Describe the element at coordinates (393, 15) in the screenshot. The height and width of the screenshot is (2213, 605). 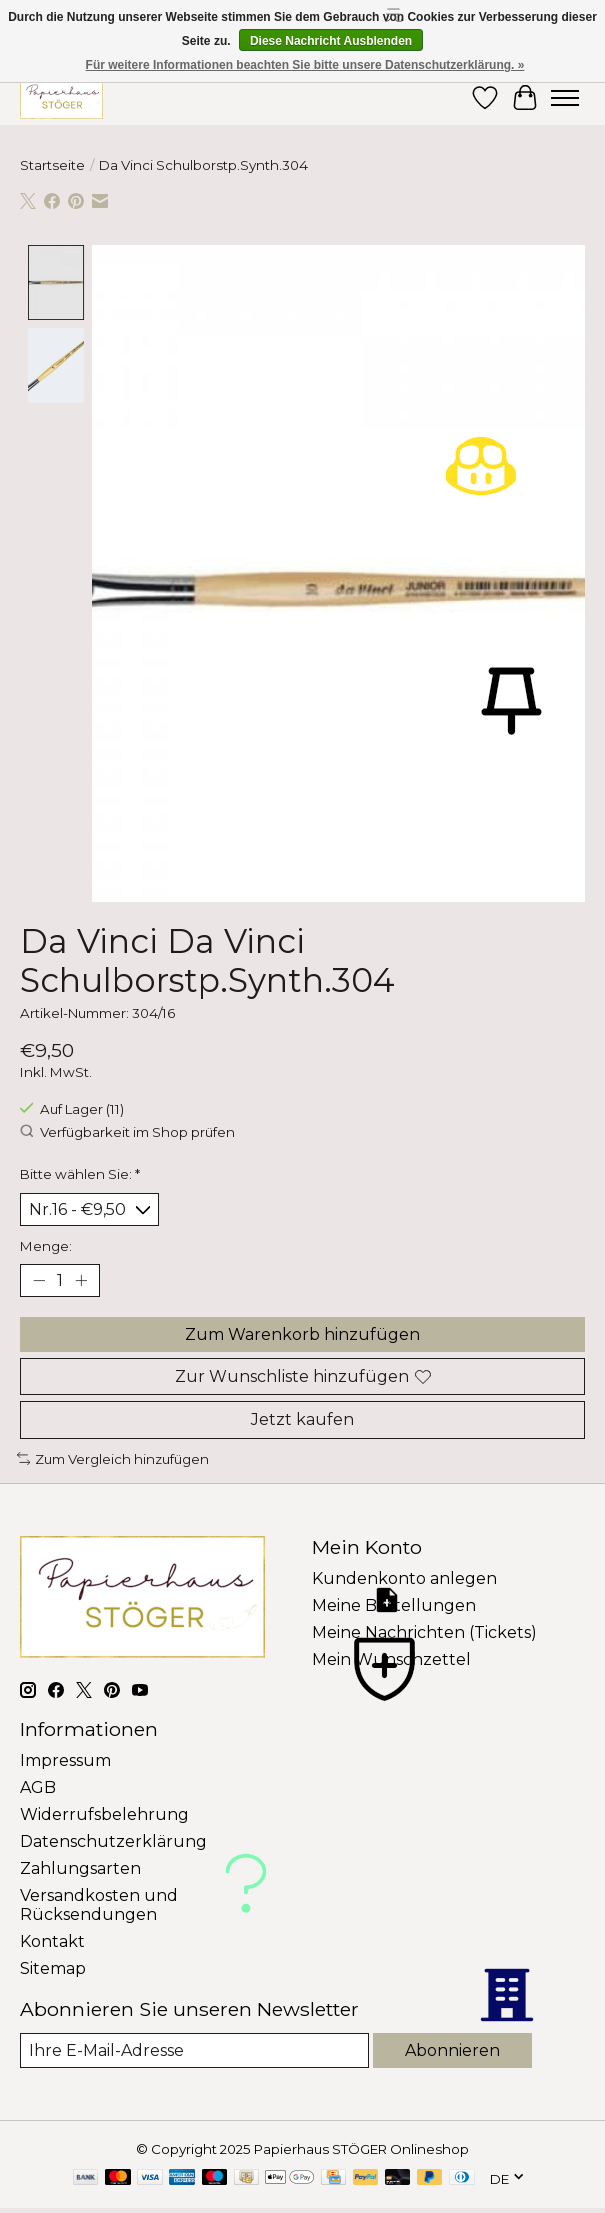
I see `view price in chinese yuan` at that location.